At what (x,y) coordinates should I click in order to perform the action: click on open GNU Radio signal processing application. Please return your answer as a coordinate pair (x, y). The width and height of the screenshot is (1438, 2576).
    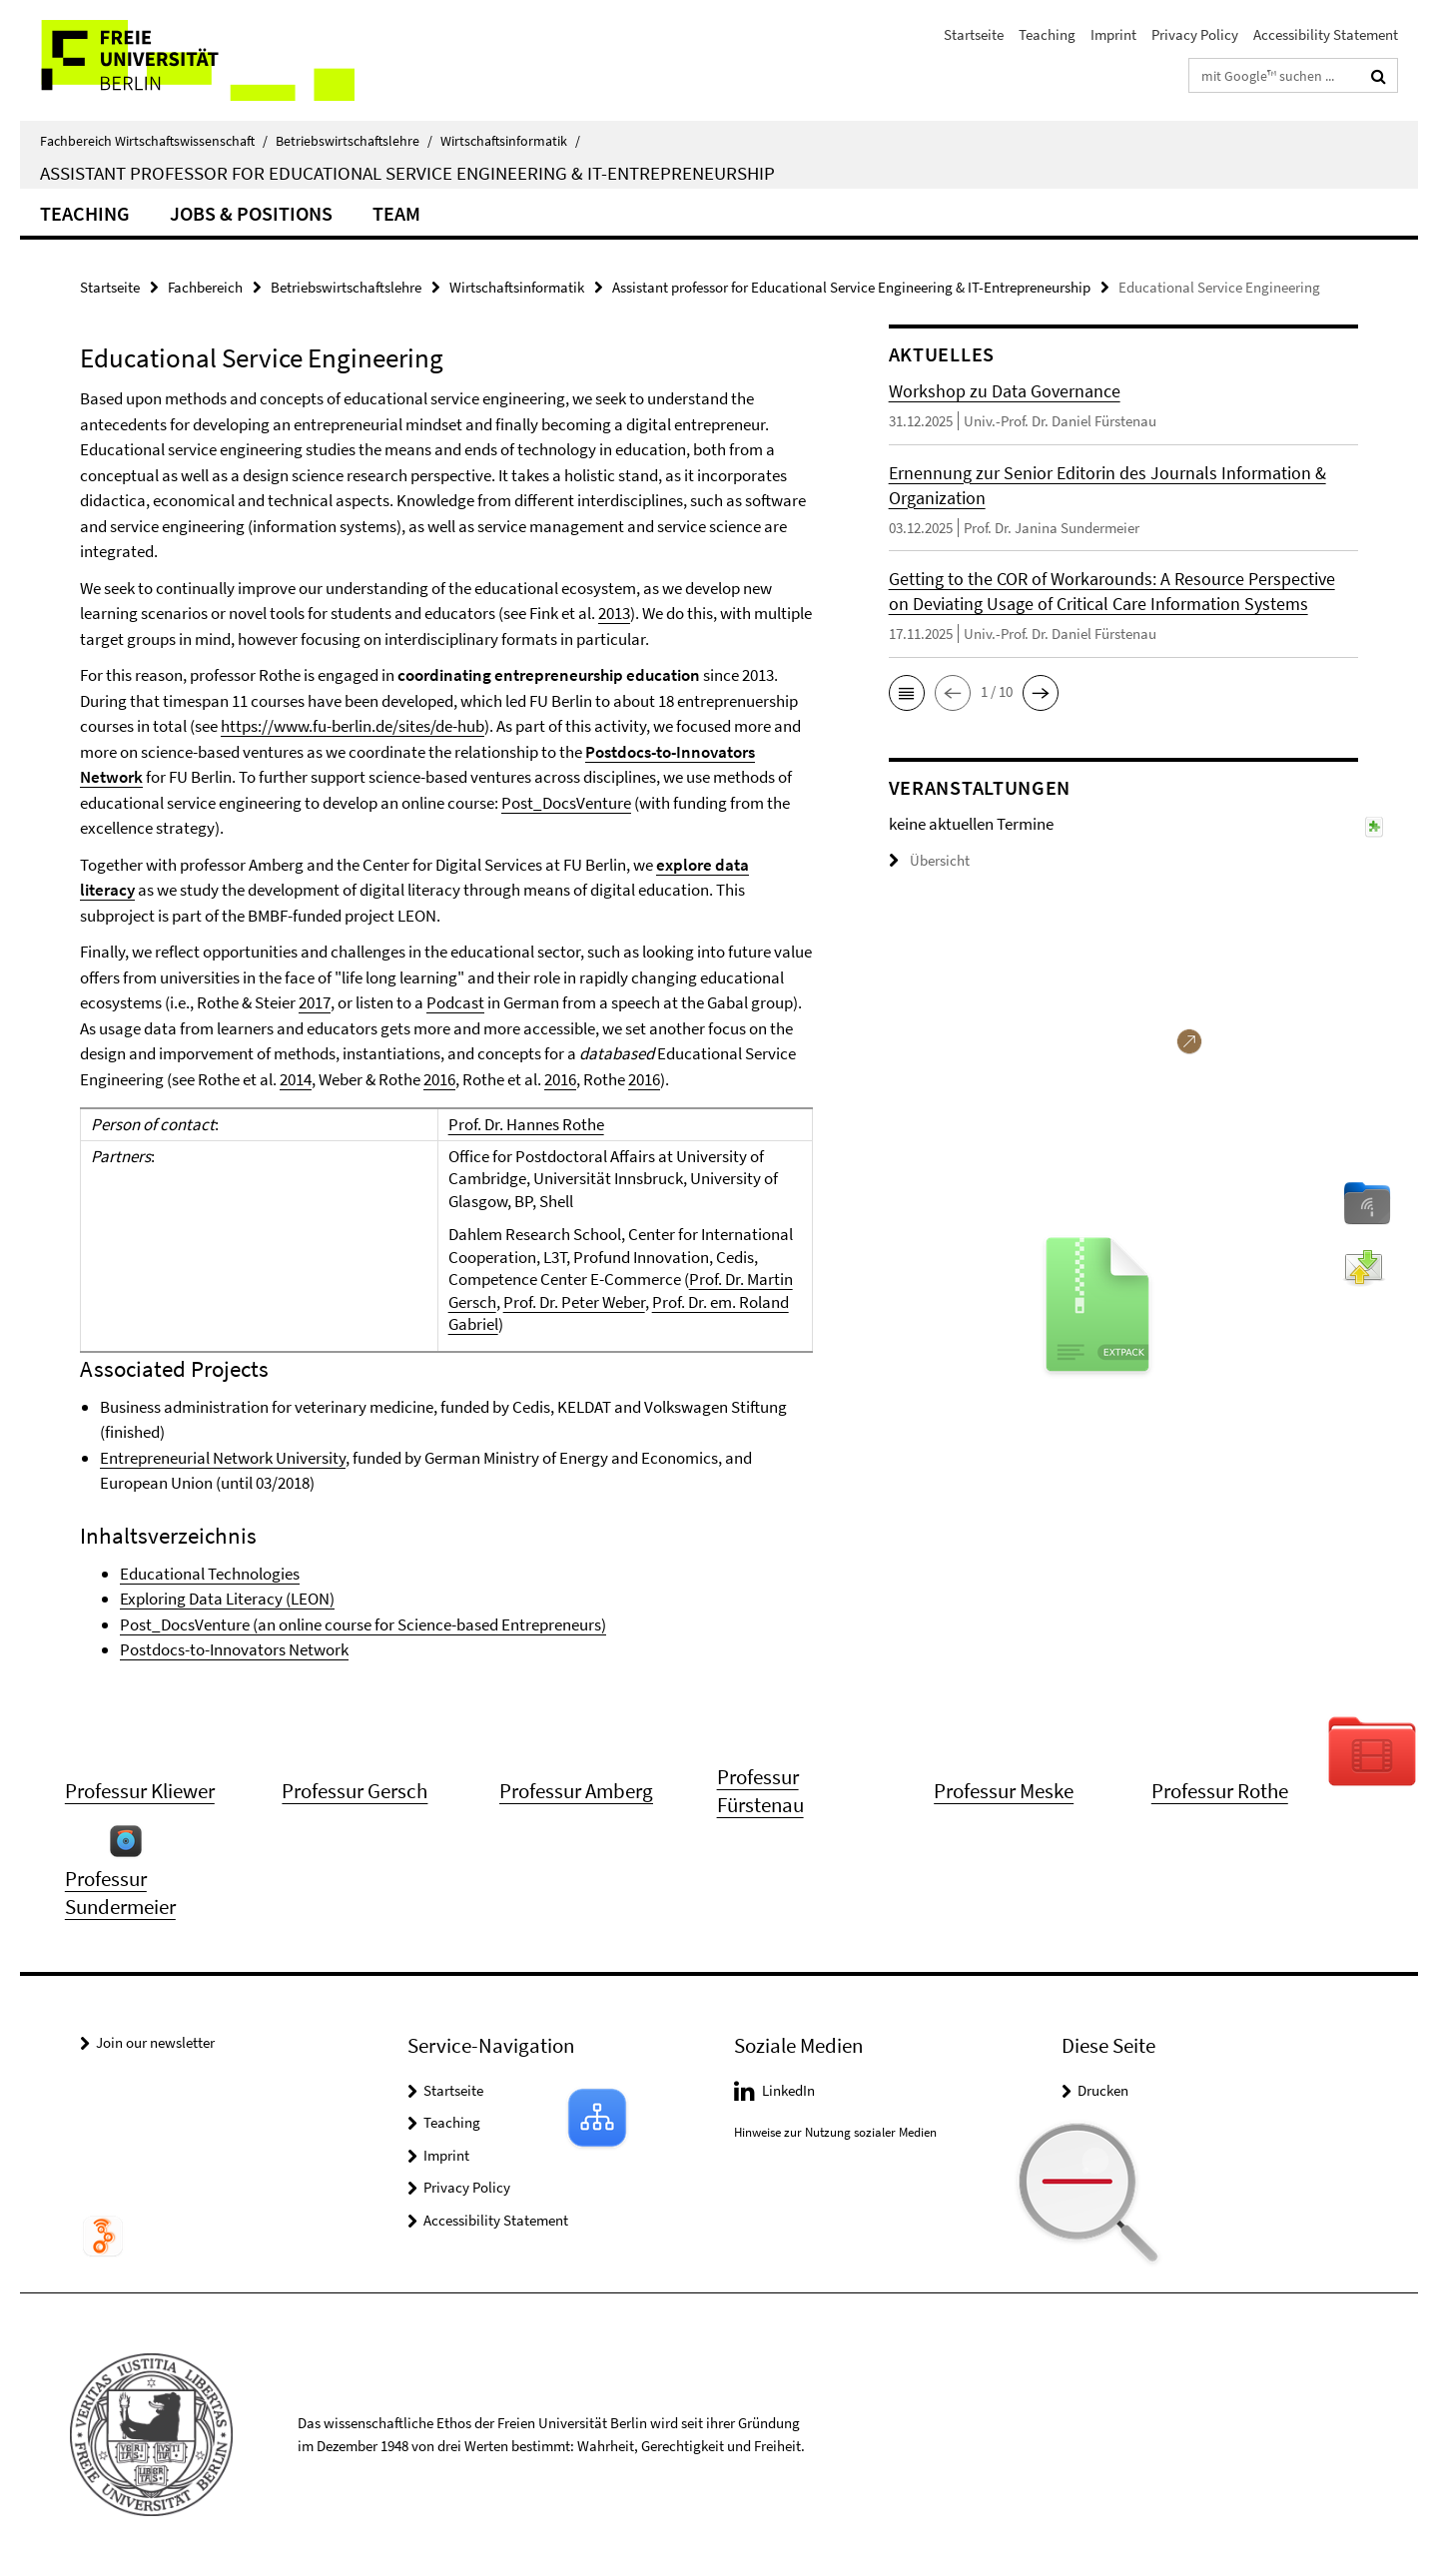
    Looking at the image, I should click on (103, 2237).